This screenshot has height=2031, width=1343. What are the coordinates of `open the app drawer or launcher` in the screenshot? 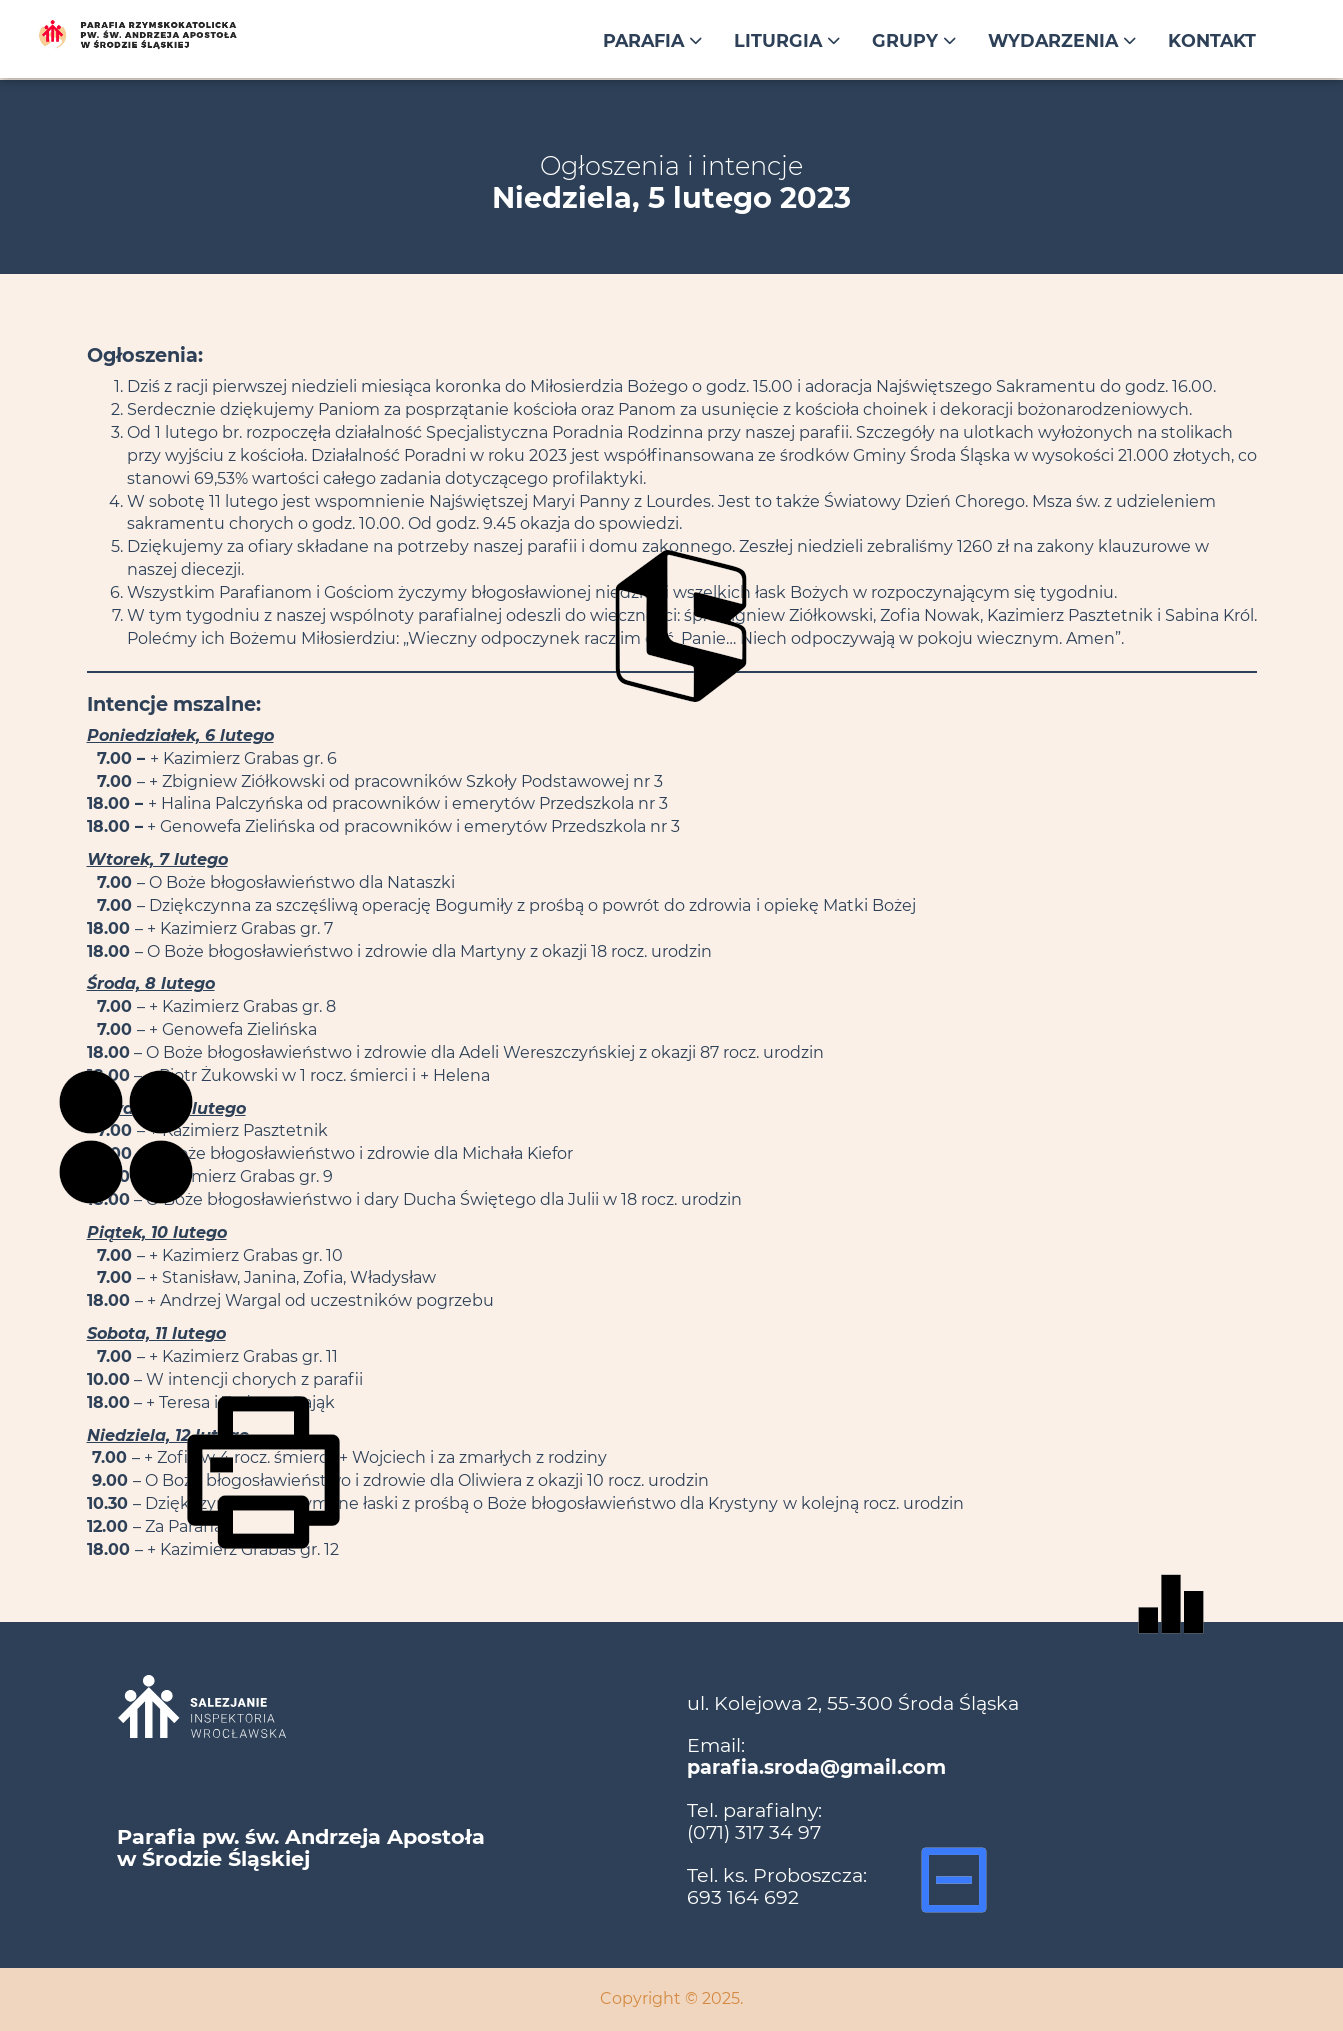 It's located at (126, 1137).